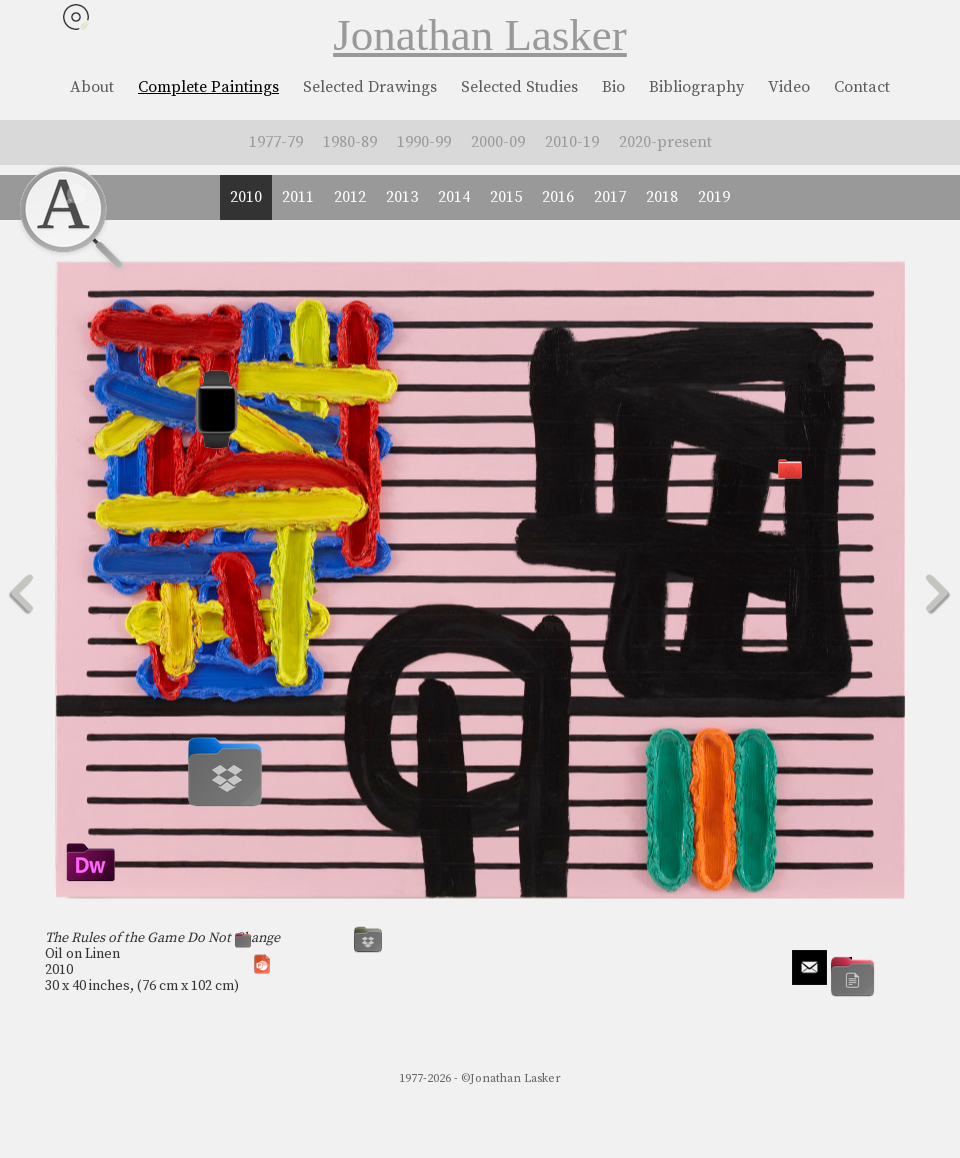 This screenshot has width=960, height=1158. I want to click on apple watch series 3 device icon, so click(216, 409).